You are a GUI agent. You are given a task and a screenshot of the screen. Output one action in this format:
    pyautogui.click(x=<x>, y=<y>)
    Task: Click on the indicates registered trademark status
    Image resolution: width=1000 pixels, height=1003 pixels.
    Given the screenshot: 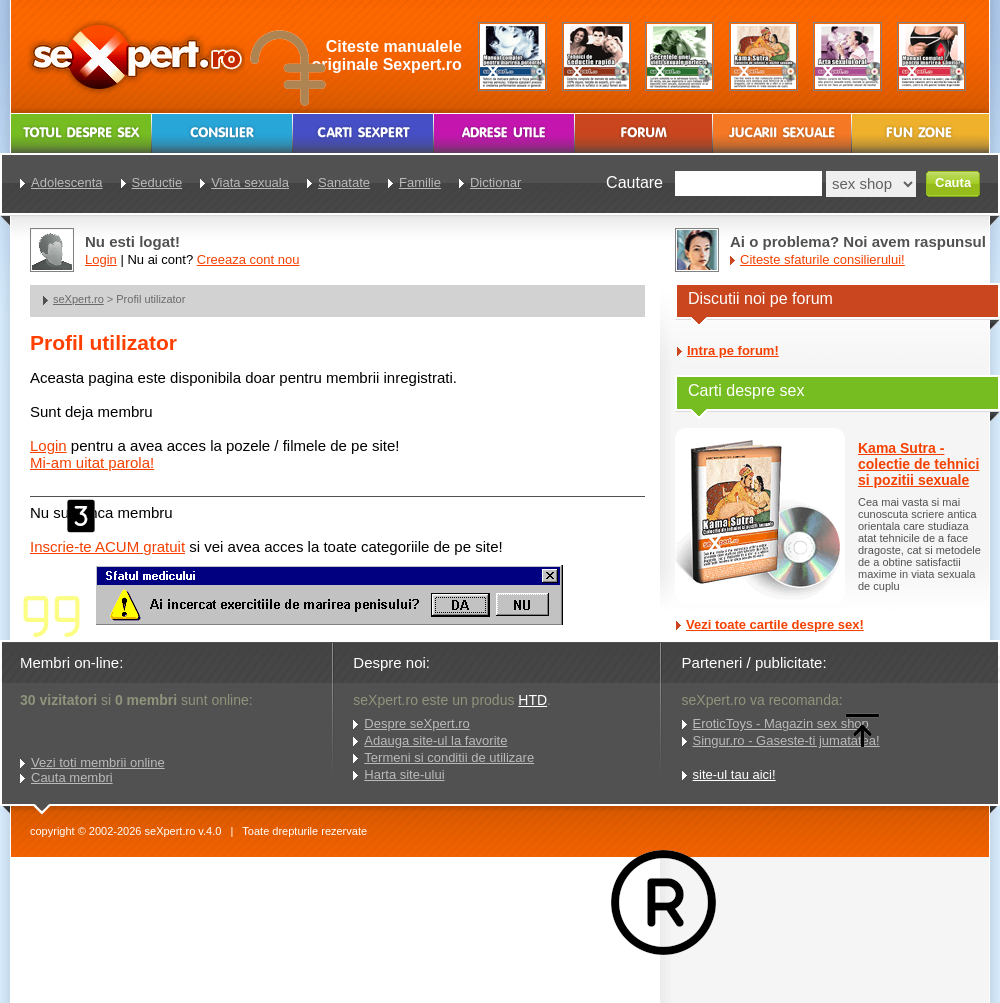 What is the action you would take?
    pyautogui.click(x=663, y=902)
    